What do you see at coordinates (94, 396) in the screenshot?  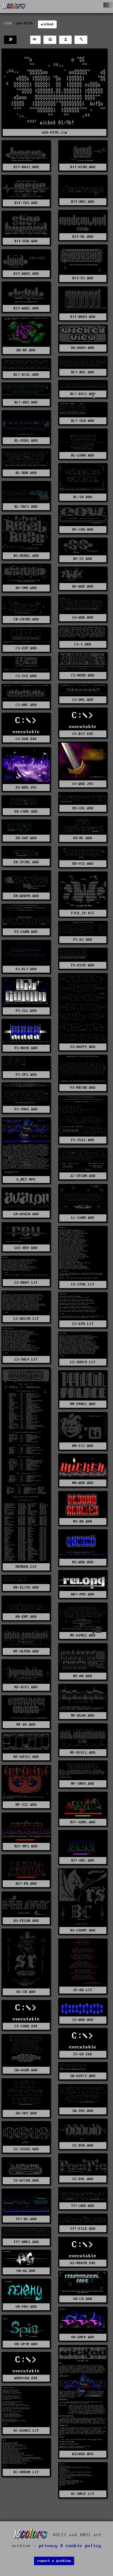 I see `indicates partial like or favorite status` at bounding box center [94, 396].